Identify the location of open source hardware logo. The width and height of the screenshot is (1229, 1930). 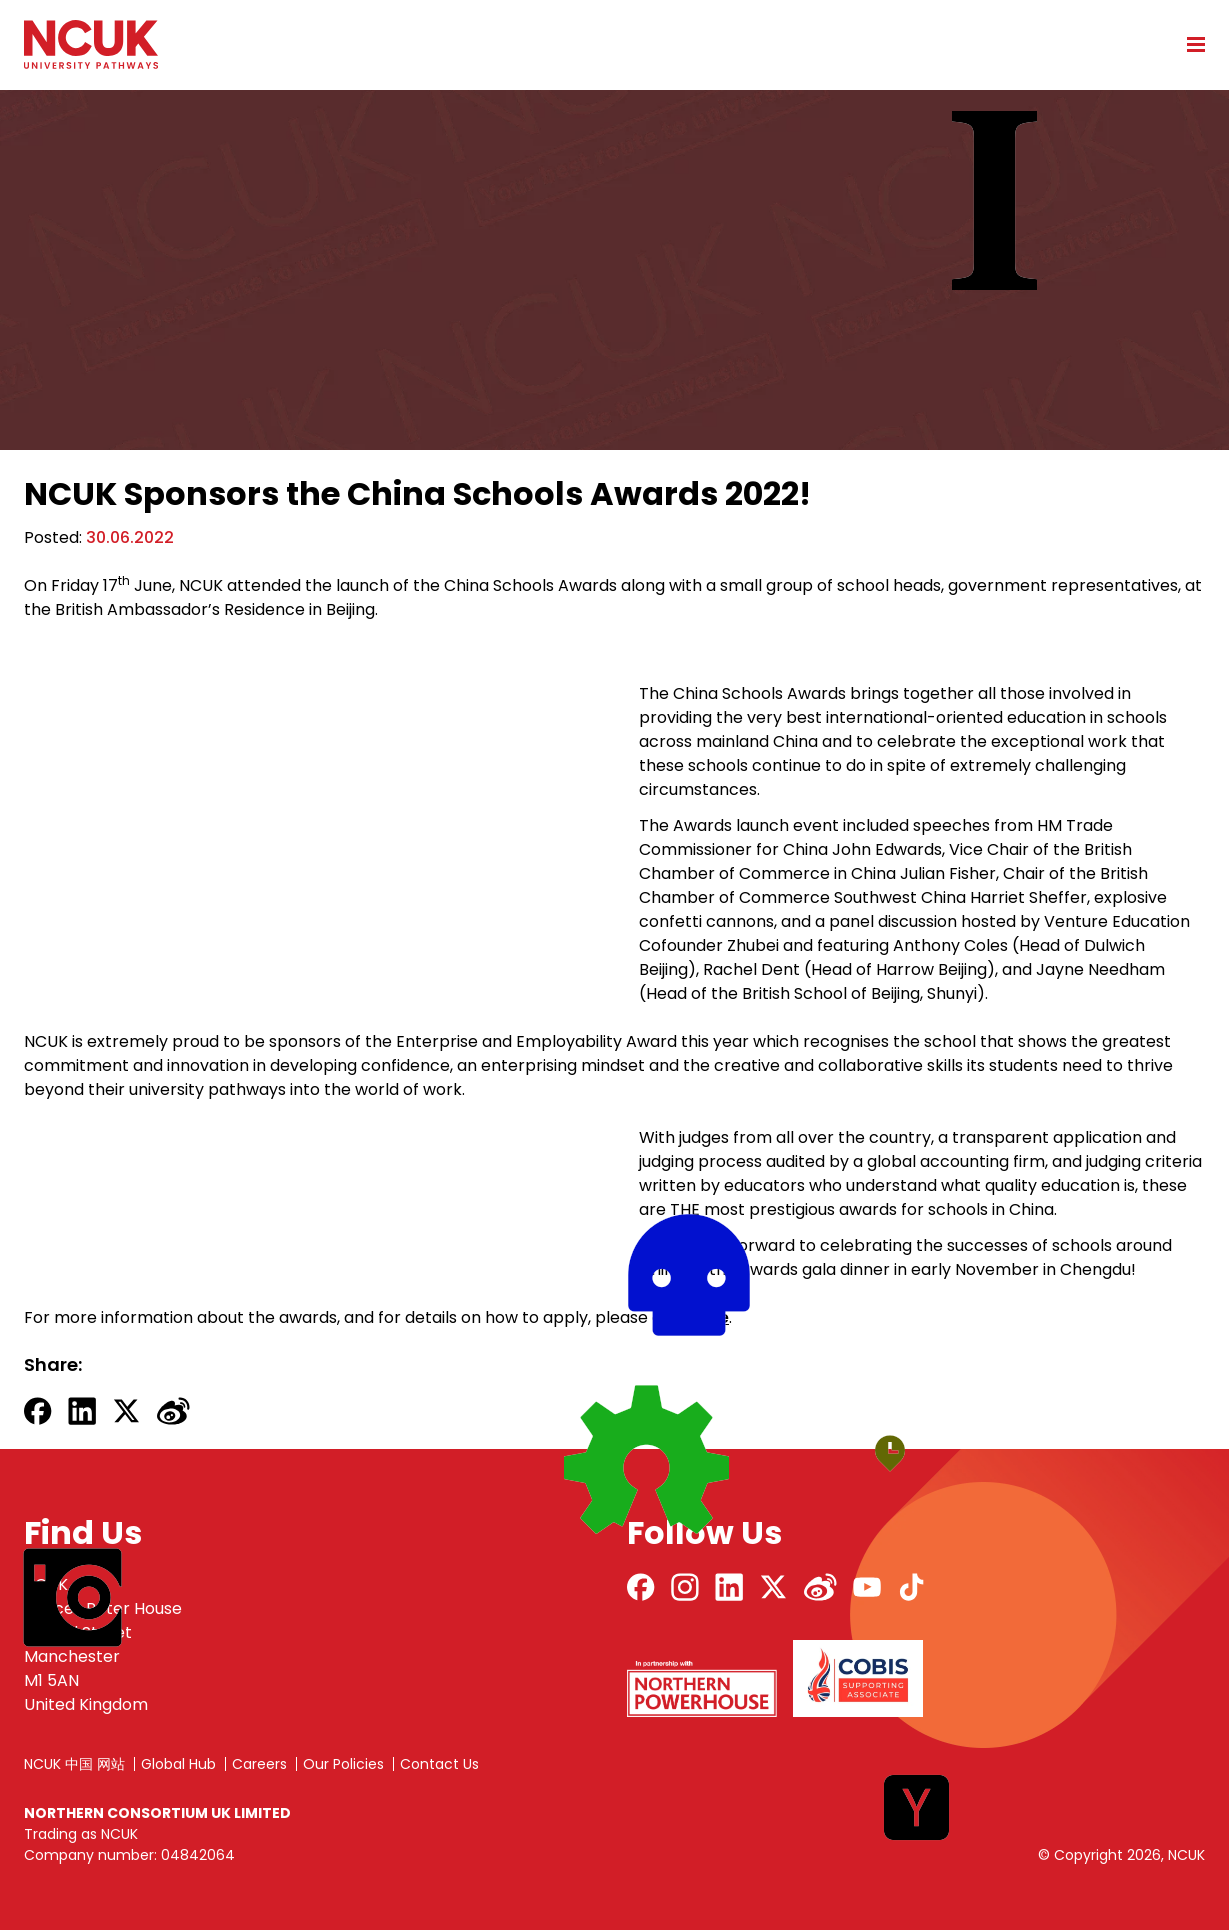
(646, 1459).